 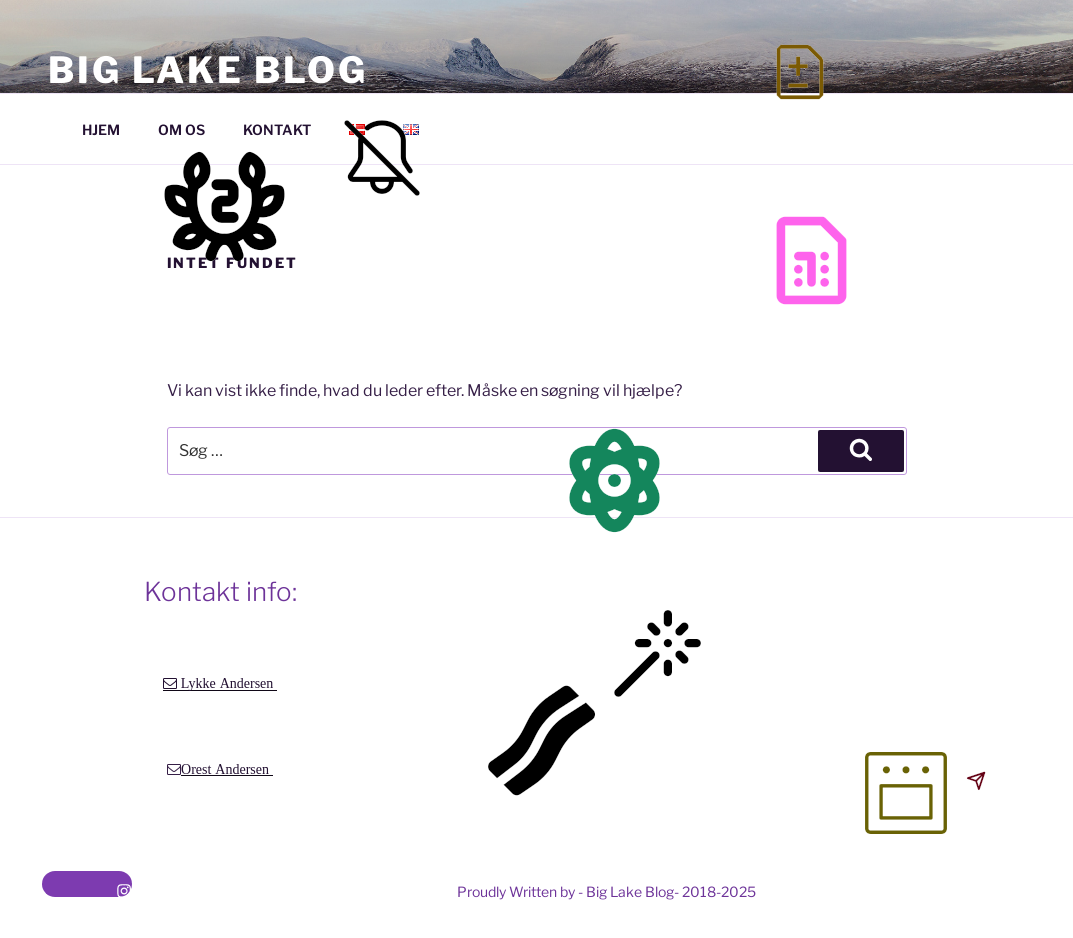 I want to click on apply magic or auto-enhance effects, so click(x=655, y=655).